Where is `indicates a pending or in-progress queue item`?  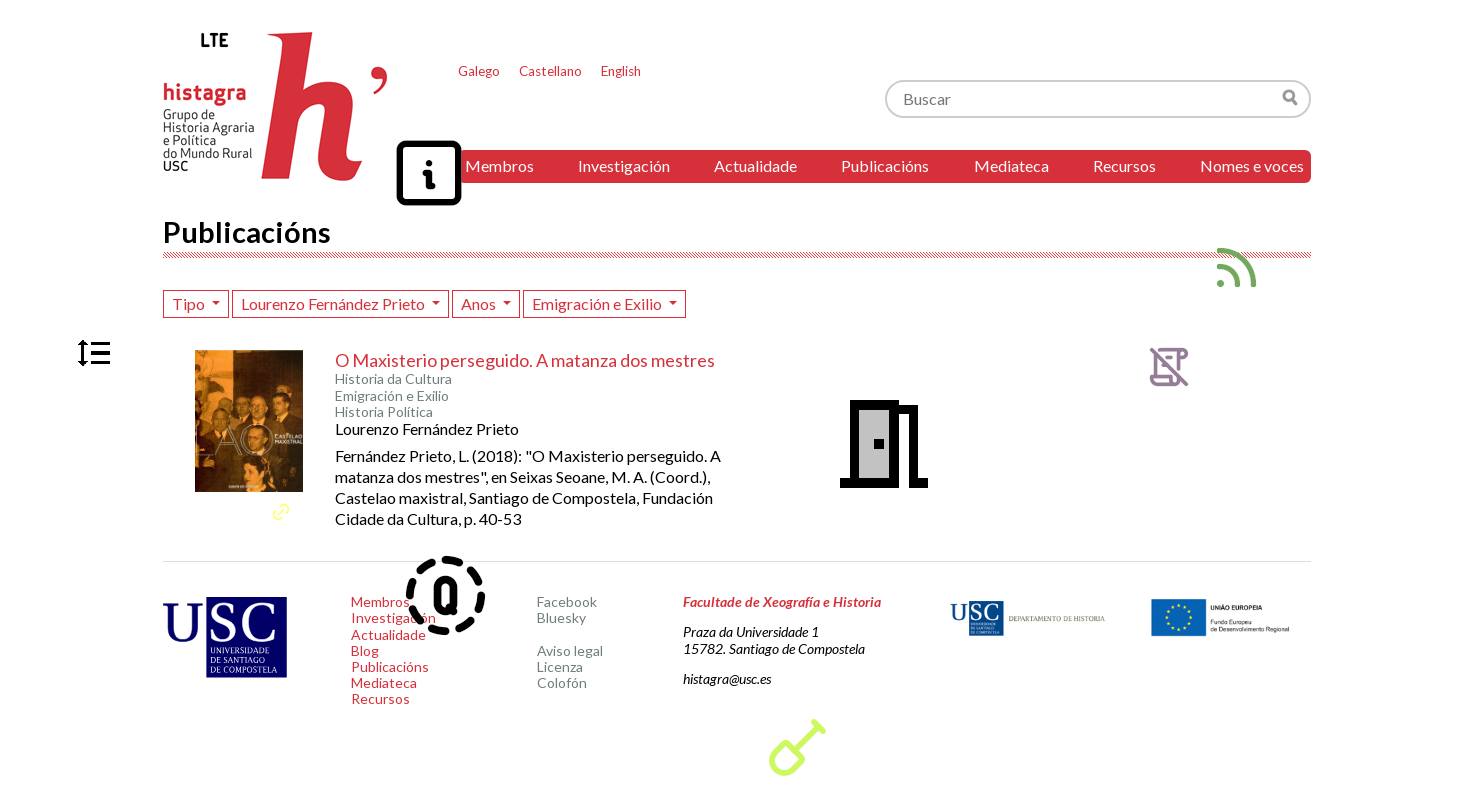 indicates a pending or in-progress queue item is located at coordinates (445, 595).